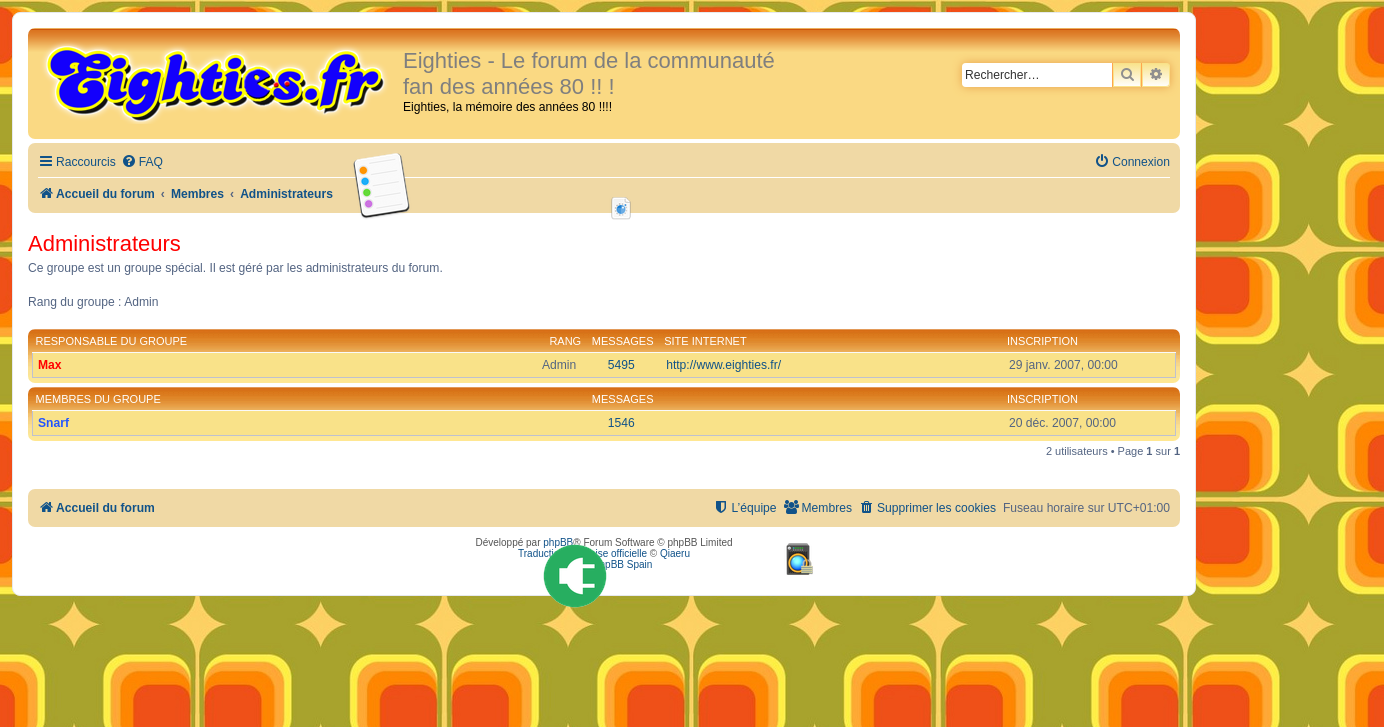 Image resolution: width=1384 pixels, height=727 pixels. What do you see at coordinates (621, 208) in the screenshot?
I see `lua script file indicator` at bounding box center [621, 208].